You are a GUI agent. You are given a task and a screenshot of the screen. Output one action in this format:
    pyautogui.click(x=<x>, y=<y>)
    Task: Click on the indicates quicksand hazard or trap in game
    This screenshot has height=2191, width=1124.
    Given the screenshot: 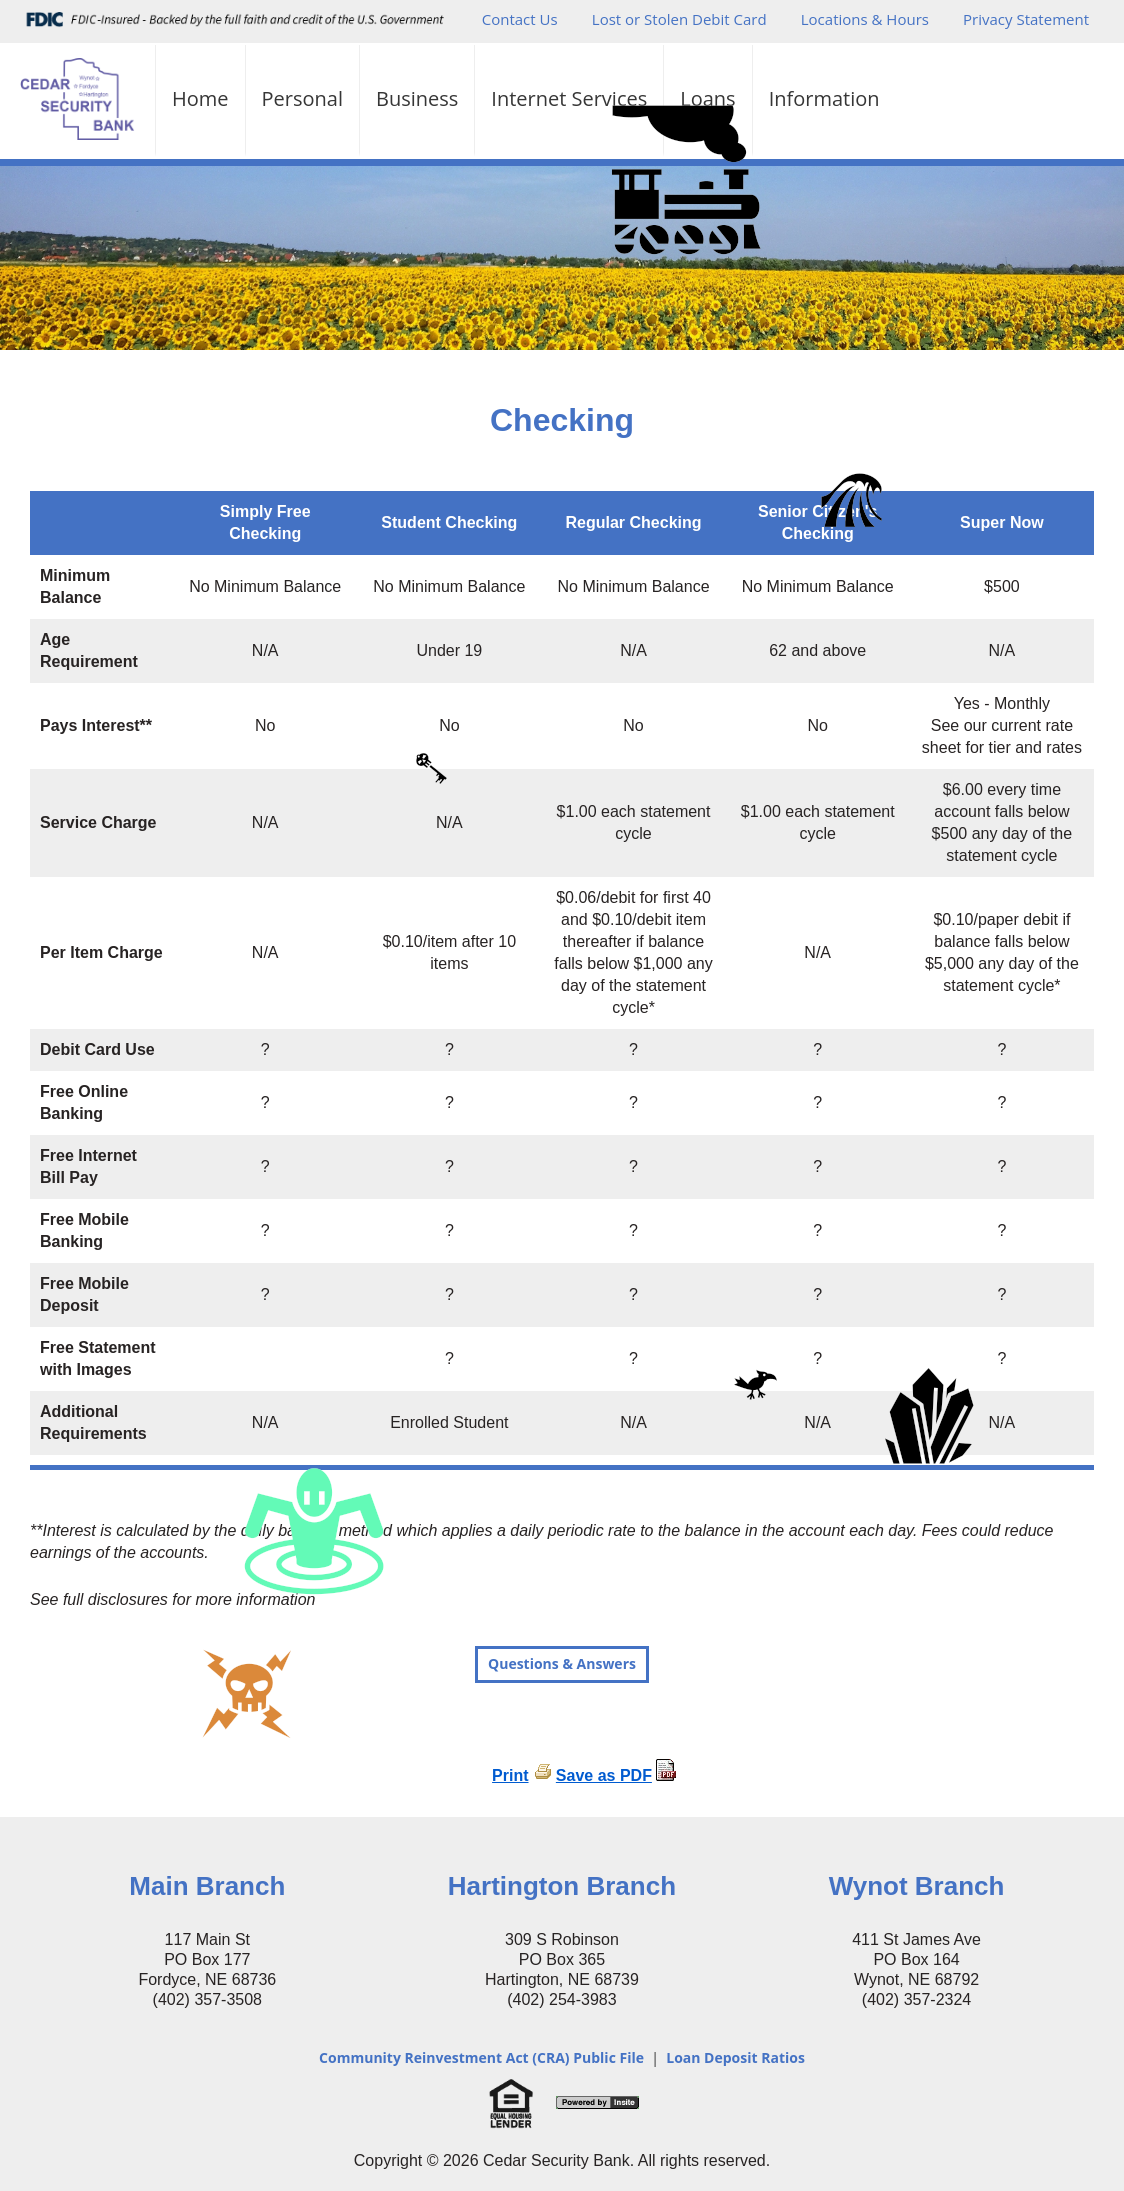 What is the action you would take?
    pyautogui.click(x=314, y=1531)
    